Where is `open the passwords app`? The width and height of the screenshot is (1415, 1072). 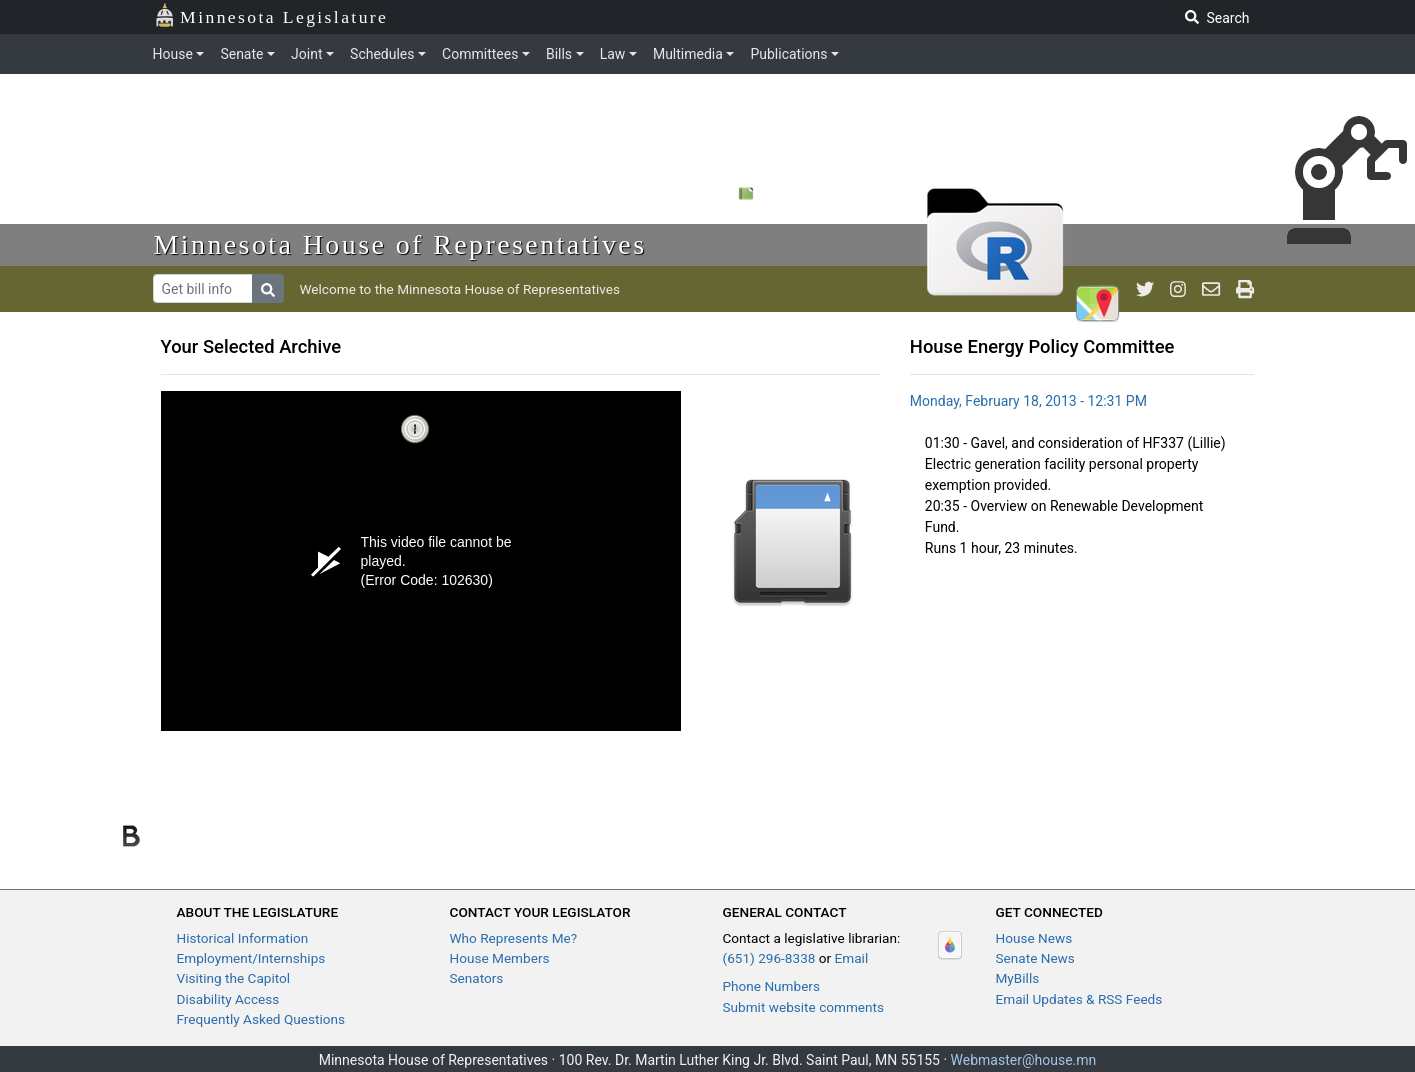
open the passwords app is located at coordinates (415, 429).